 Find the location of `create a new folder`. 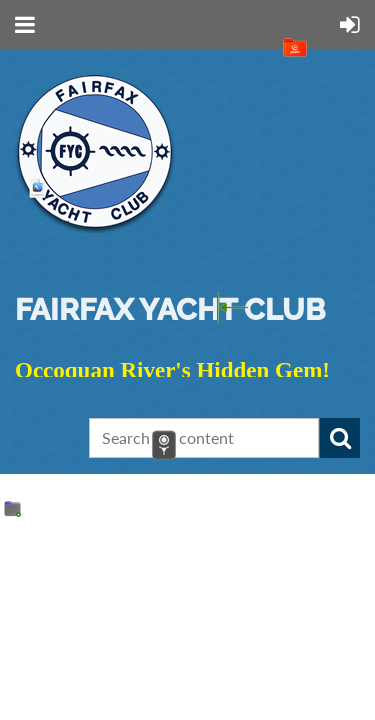

create a new folder is located at coordinates (12, 508).